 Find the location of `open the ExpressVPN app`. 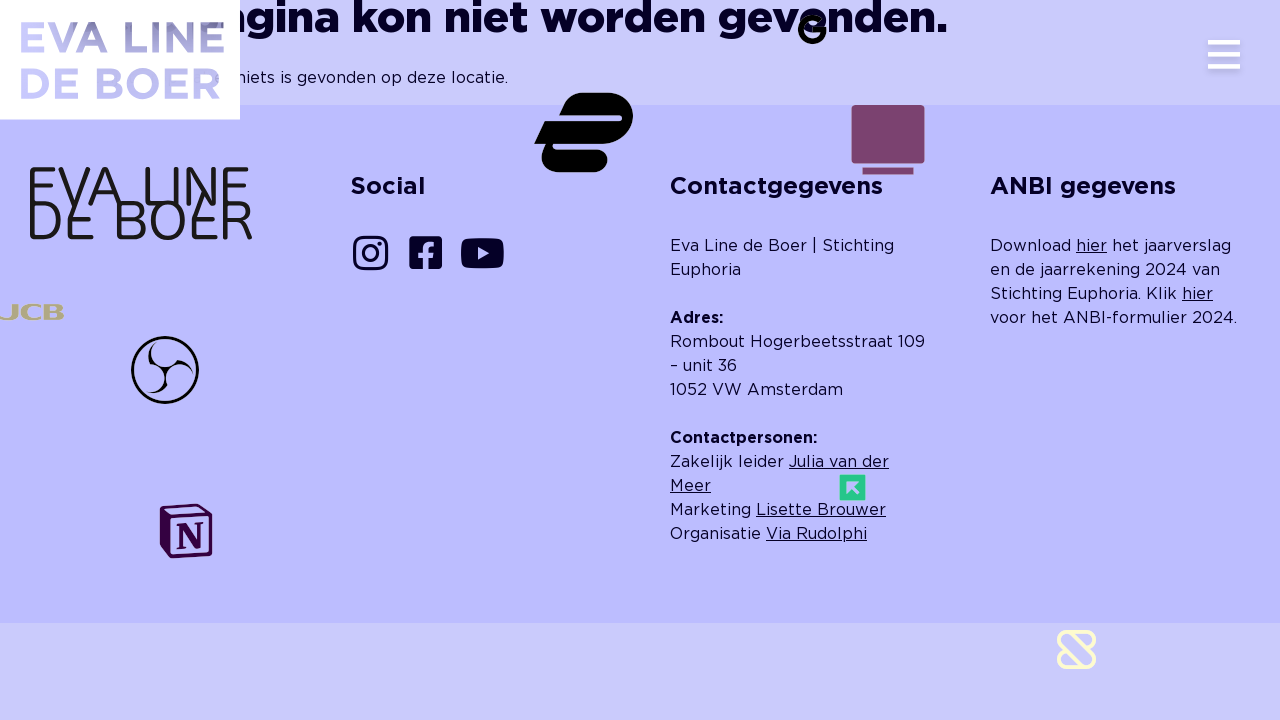

open the ExpressVPN app is located at coordinates (583, 132).